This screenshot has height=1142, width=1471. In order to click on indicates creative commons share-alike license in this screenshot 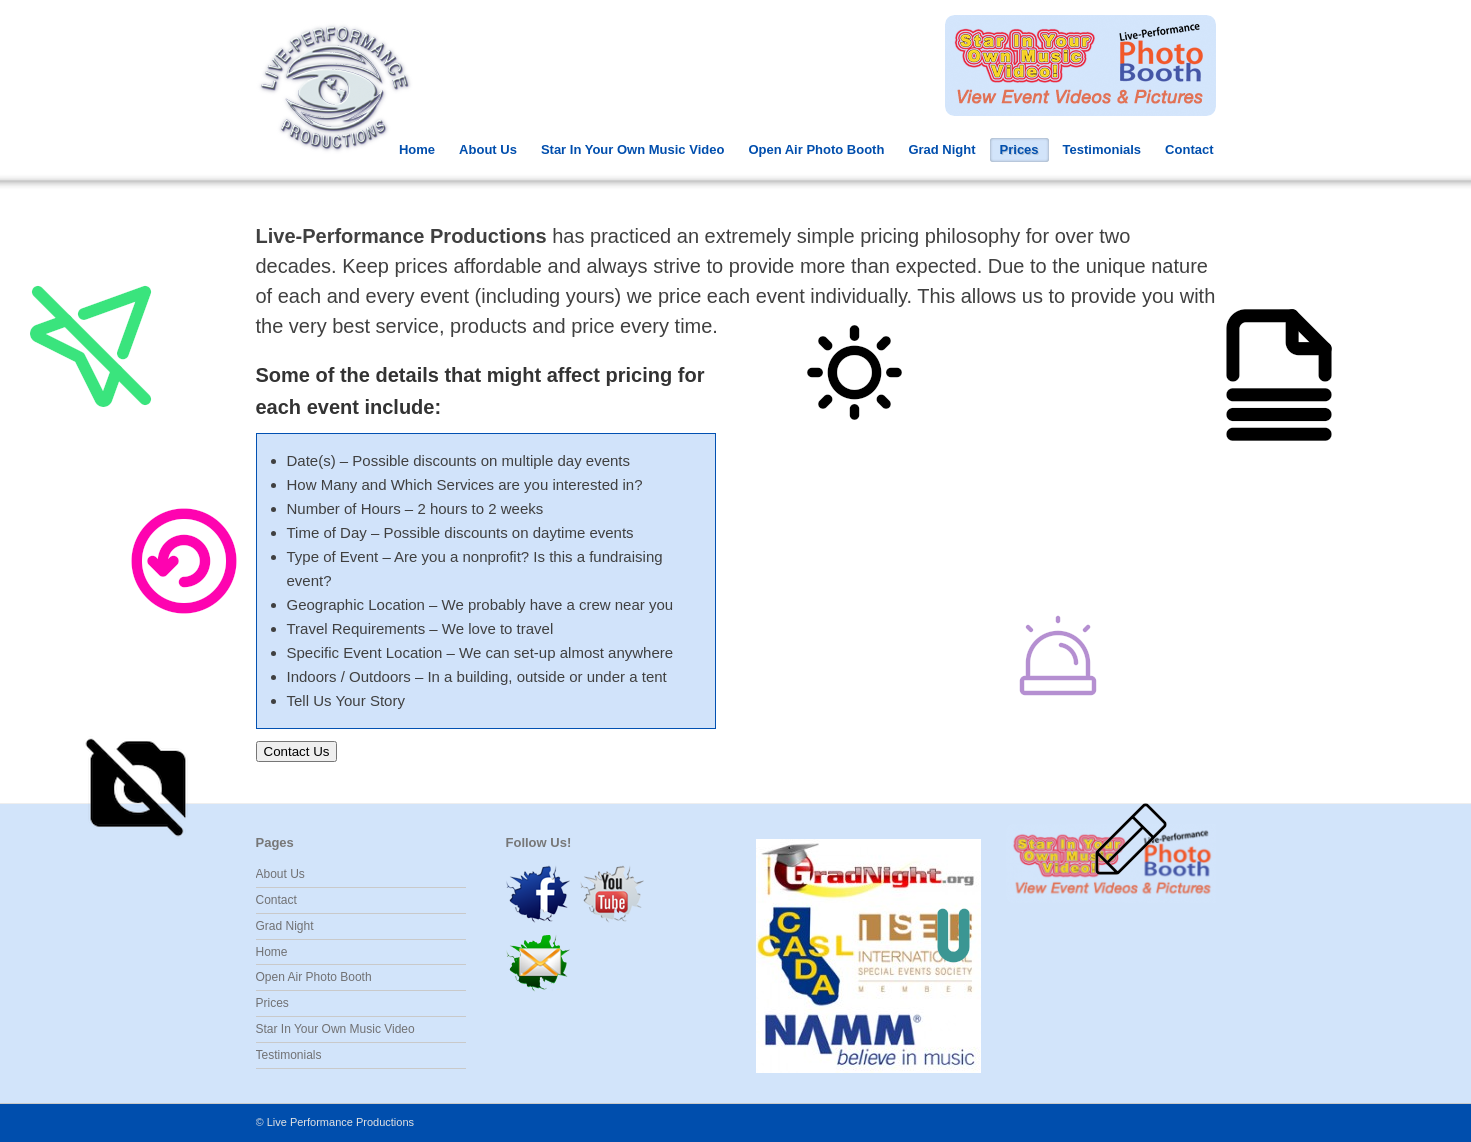, I will do `click(184, 561)`.